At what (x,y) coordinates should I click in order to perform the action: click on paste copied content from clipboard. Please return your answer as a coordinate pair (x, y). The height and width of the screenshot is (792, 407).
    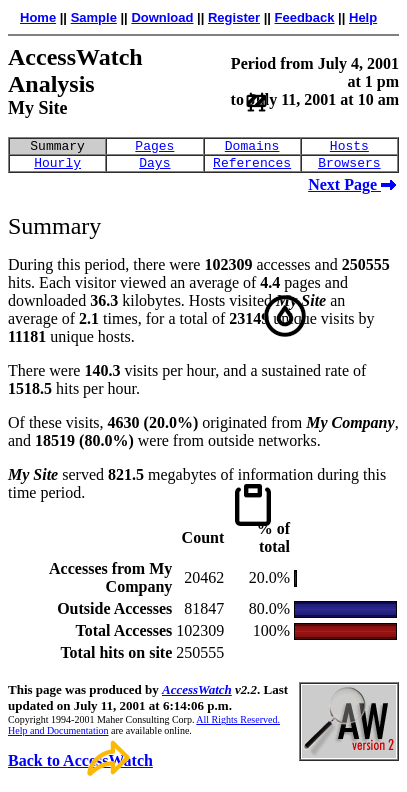
    Looking at the image, I should click on (253, 505).